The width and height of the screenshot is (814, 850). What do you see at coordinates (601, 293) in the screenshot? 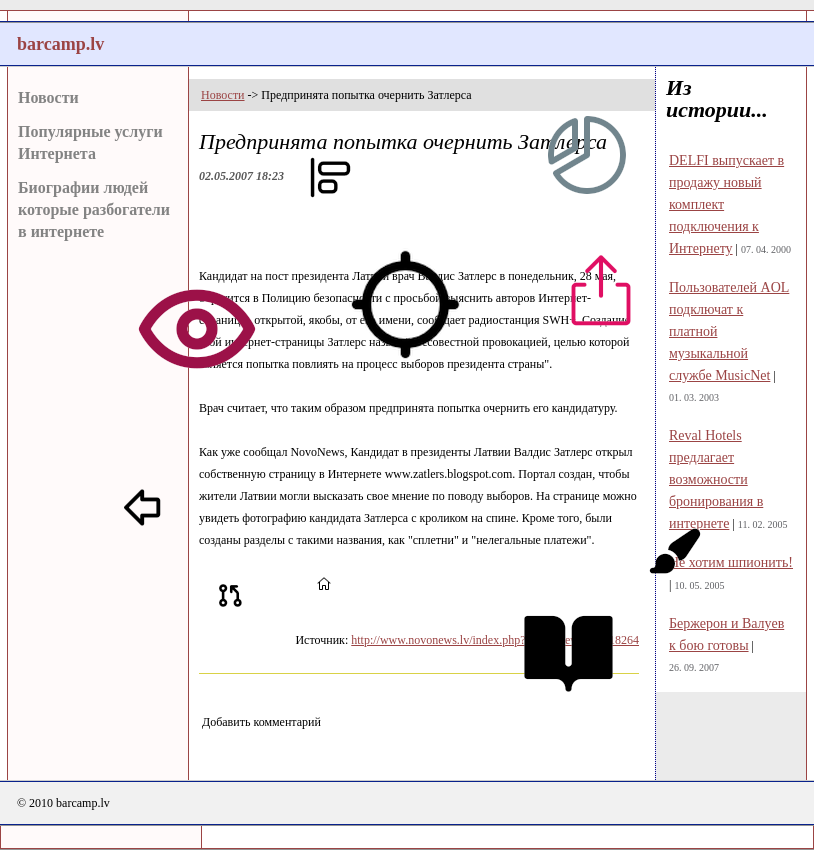
I see `export or share content to another app` at bounding box center [601, 293].